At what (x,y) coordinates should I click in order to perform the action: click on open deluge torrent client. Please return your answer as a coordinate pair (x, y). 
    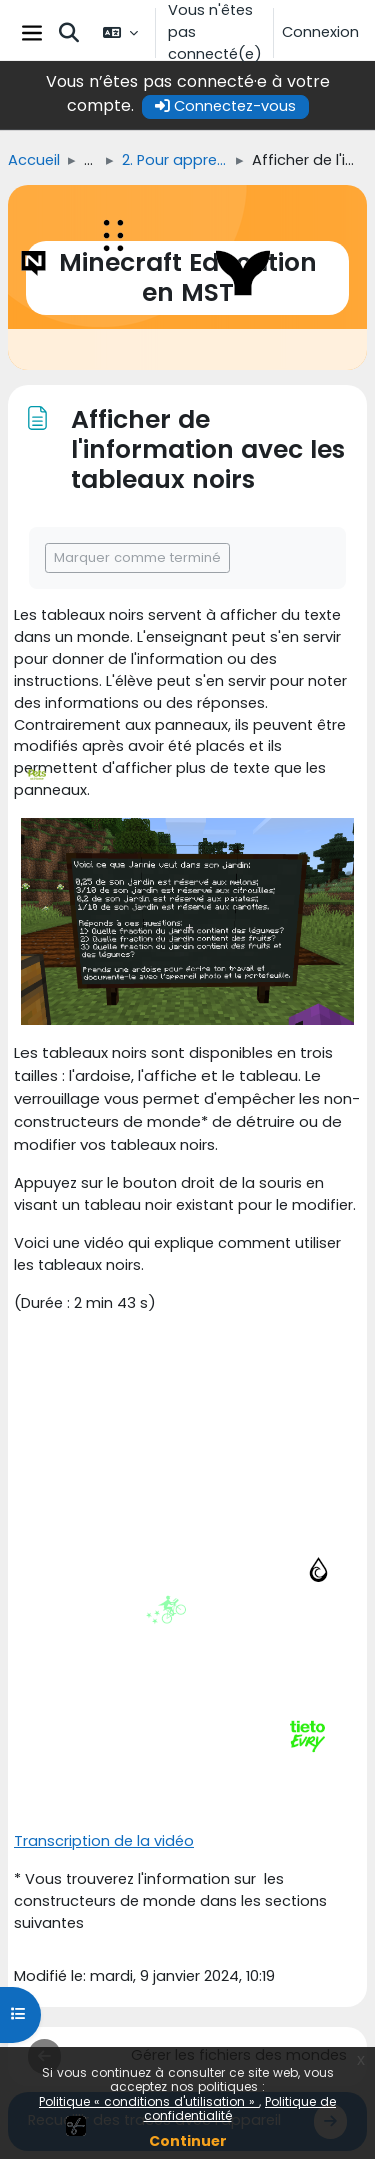
    Looking at the image, I should click on (318, 1569).